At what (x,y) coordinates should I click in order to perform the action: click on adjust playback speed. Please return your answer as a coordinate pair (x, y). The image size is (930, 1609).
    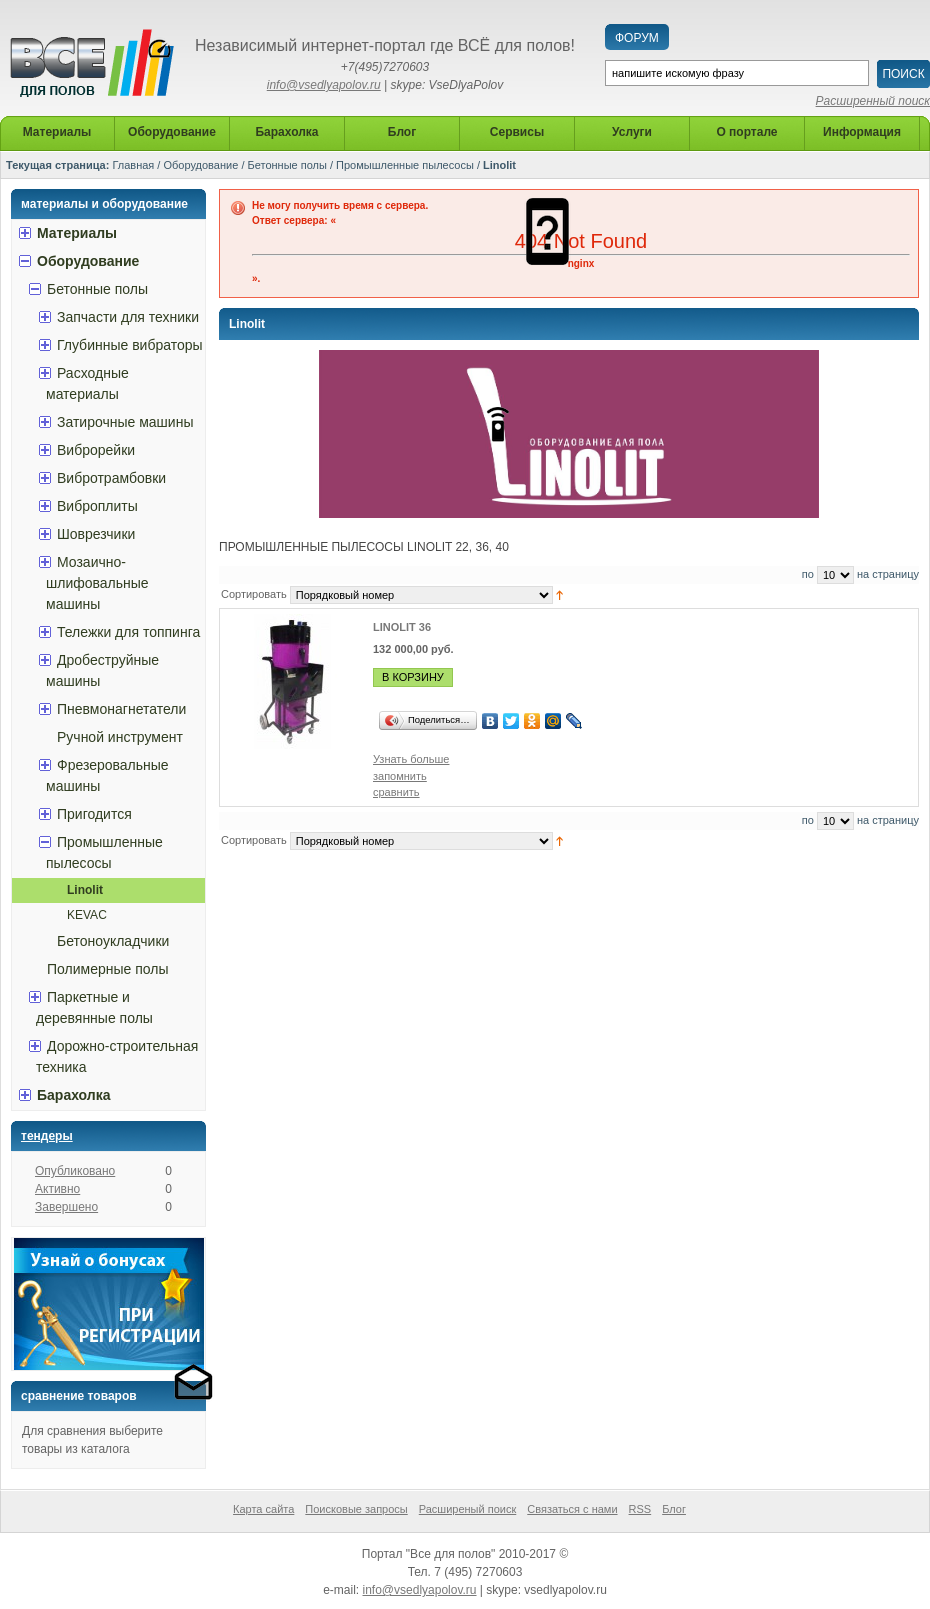
    Looking at the image, I should click on (159, 48).